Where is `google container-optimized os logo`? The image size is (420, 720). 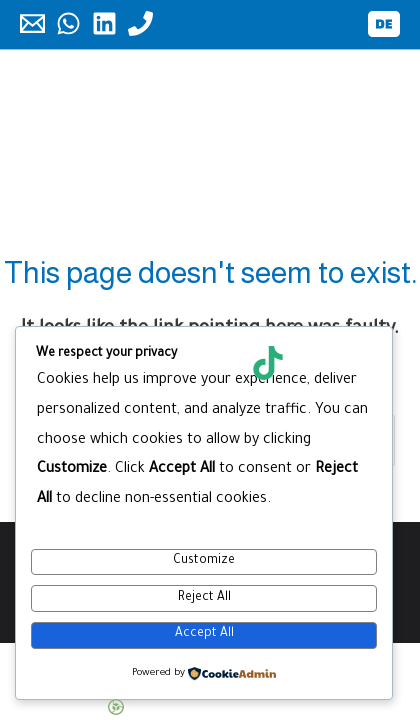 google container-optimized os logo is located at coordinates (116, 707).